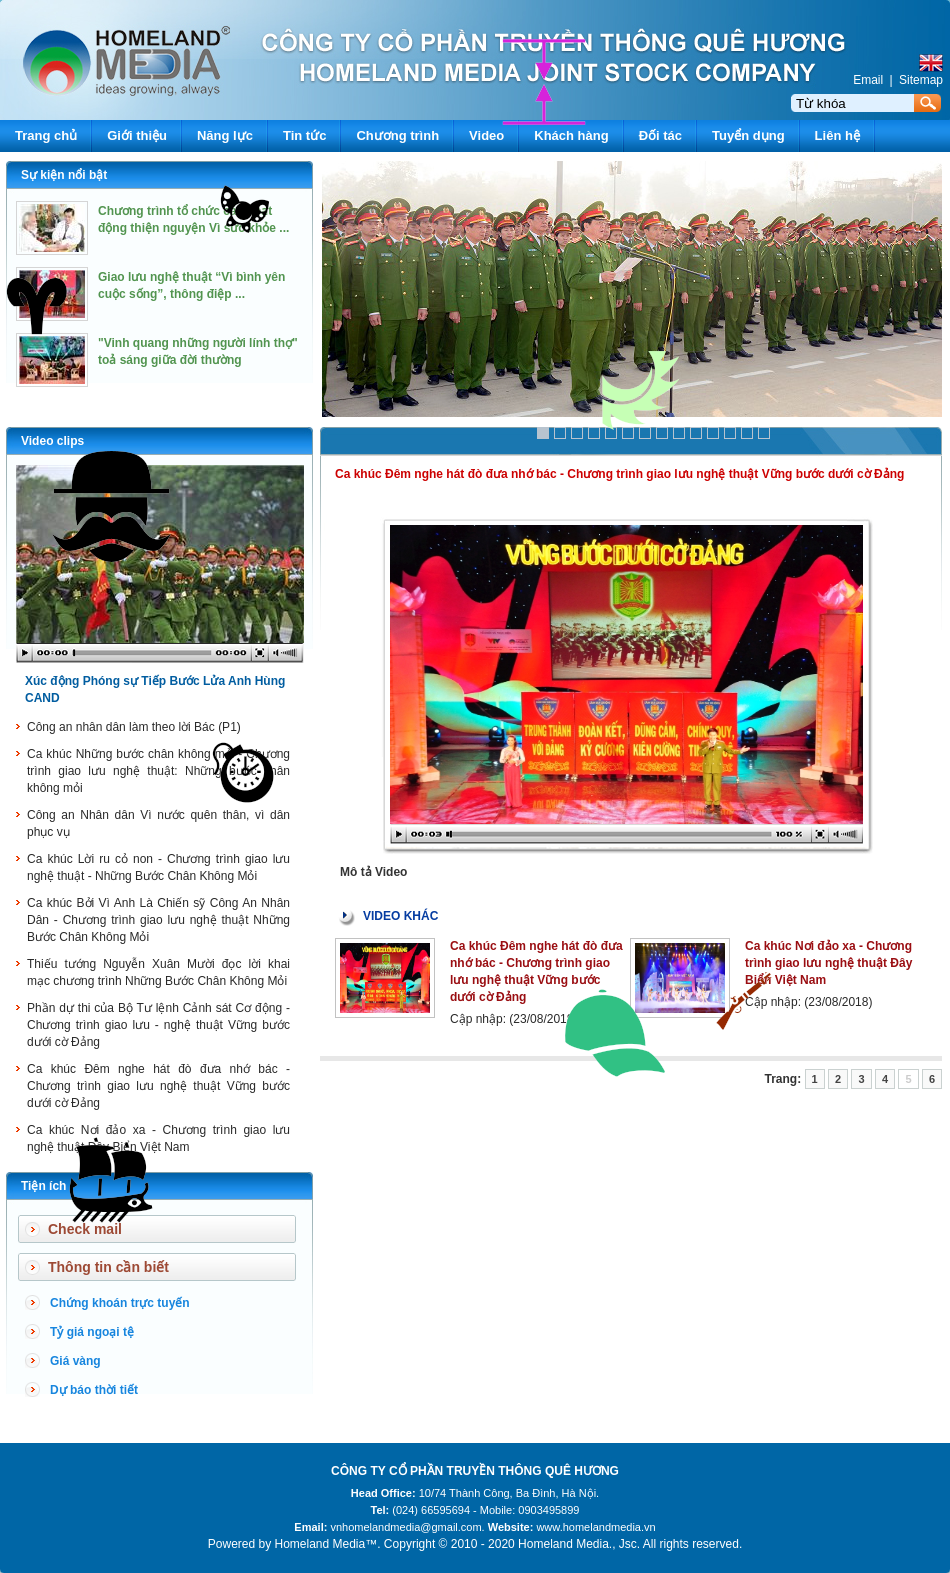 Image resolution: width=950 pixels, height=1573 pixels. I want to click on indicates aries zodiac sign, so click(37, 306).